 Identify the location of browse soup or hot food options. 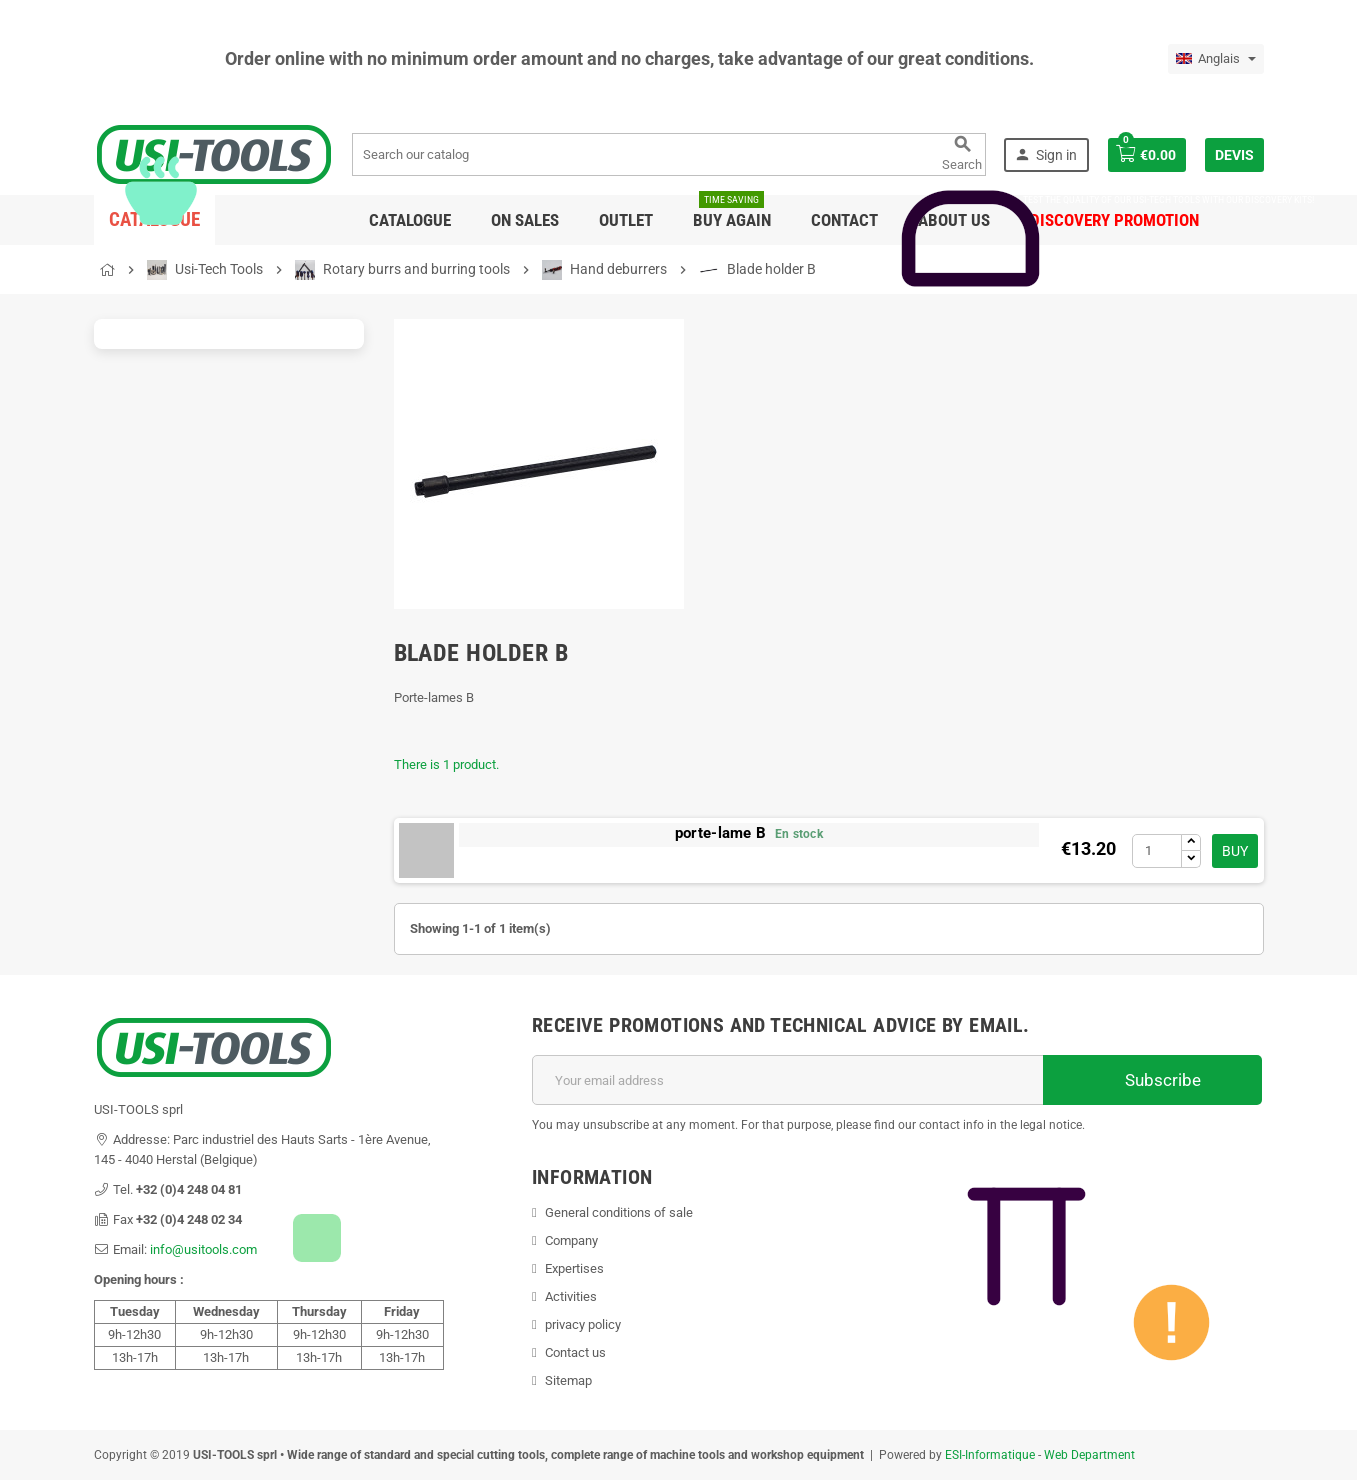
(161, 189).